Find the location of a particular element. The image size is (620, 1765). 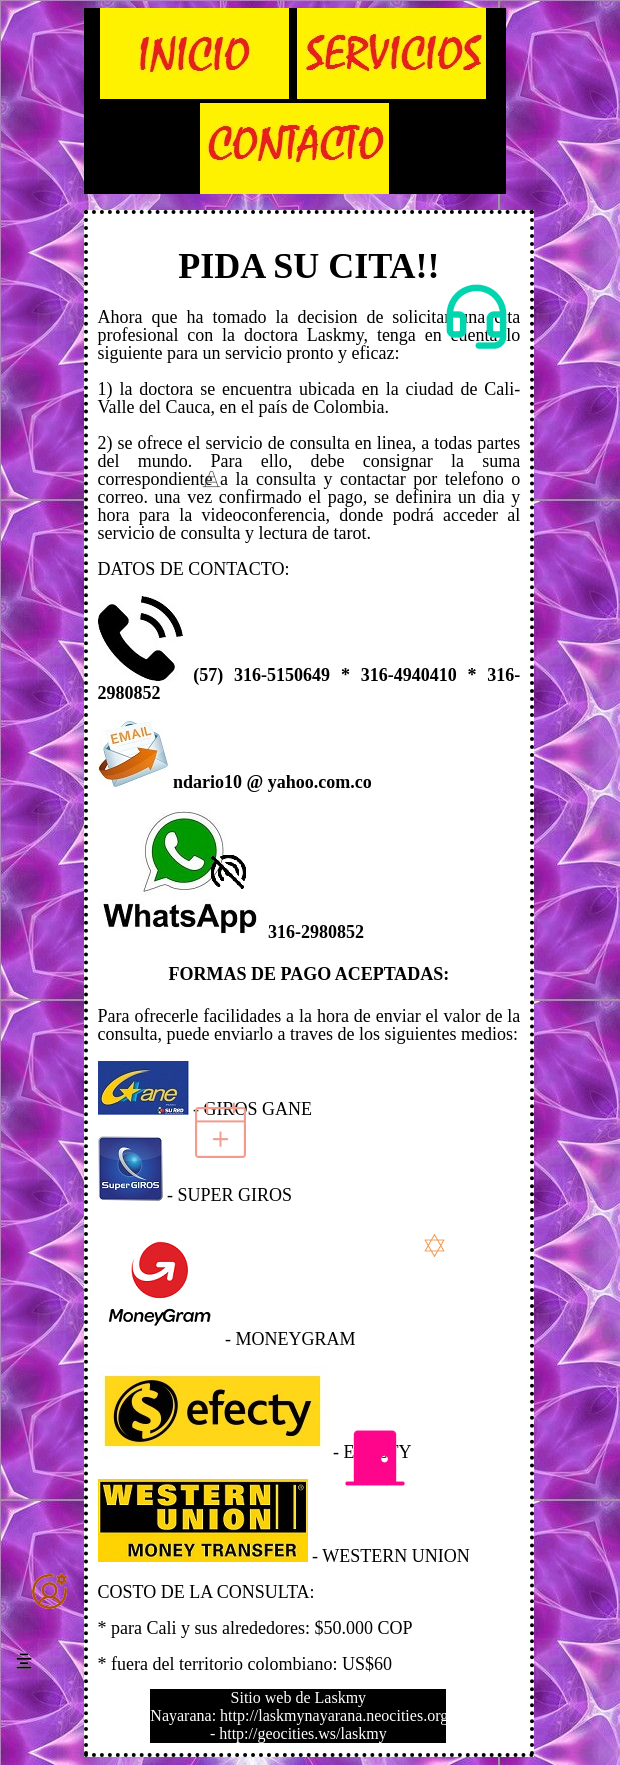

indicates an area under construction or maintenance is located at coordinates (211, 479).